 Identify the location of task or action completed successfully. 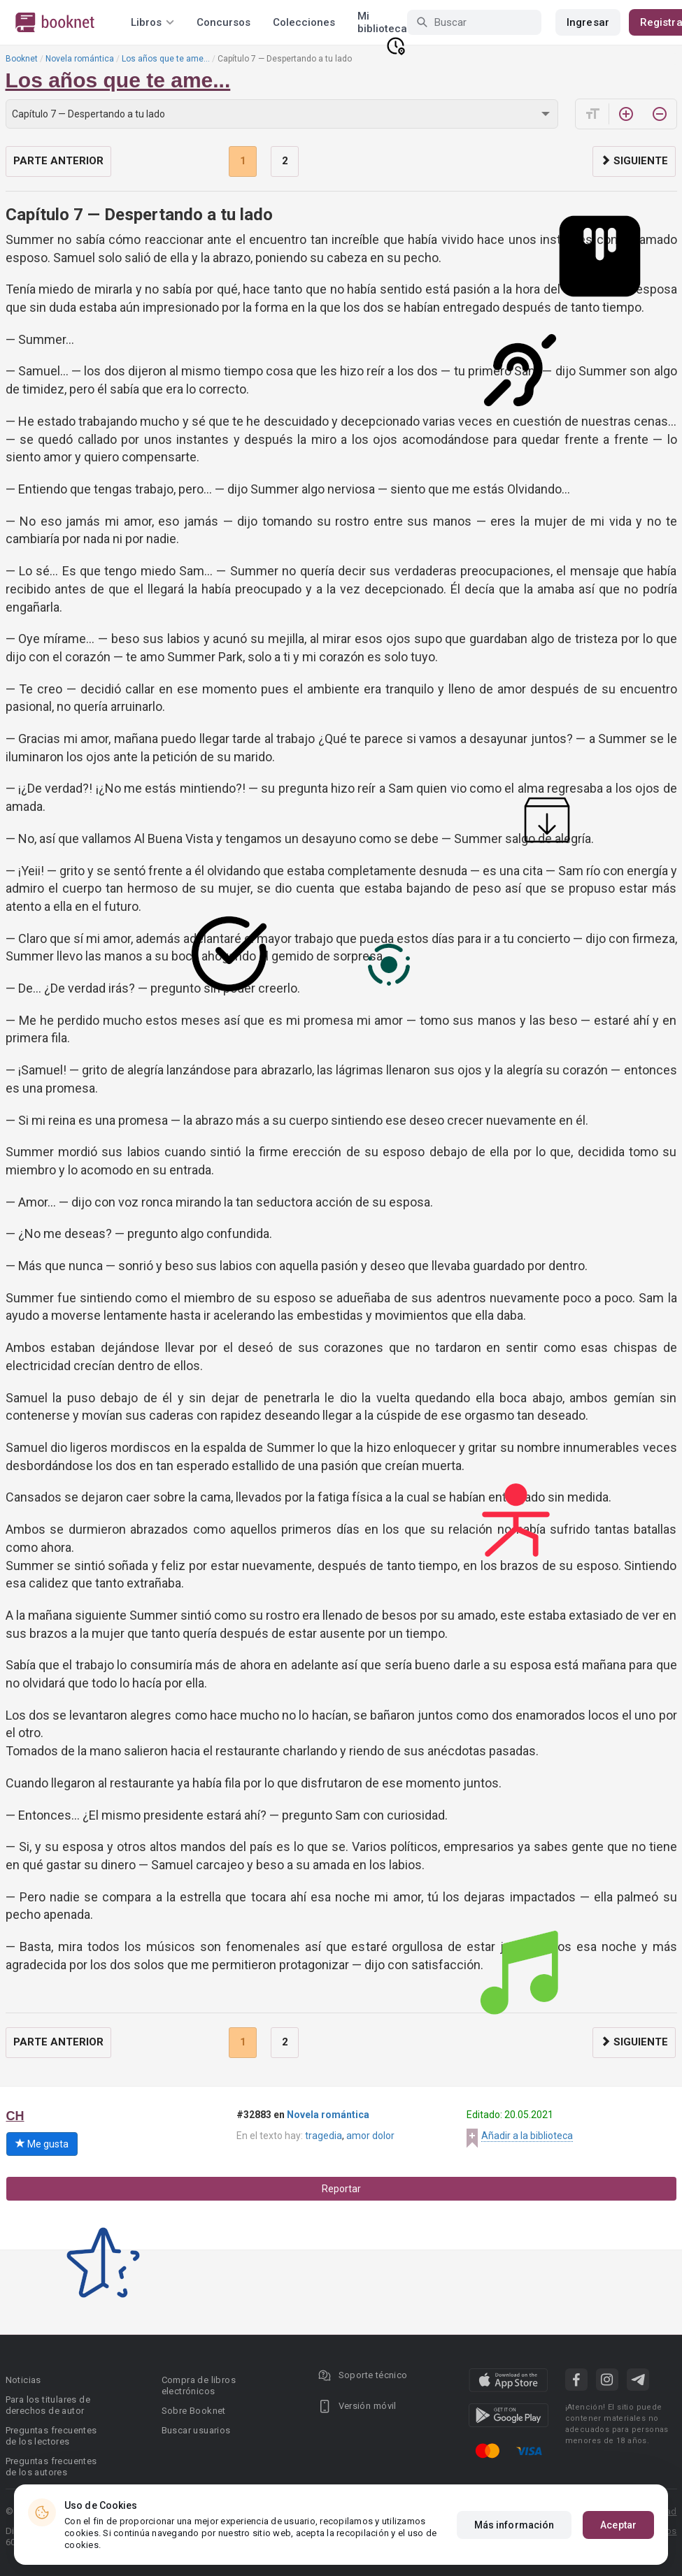
(229, 954).